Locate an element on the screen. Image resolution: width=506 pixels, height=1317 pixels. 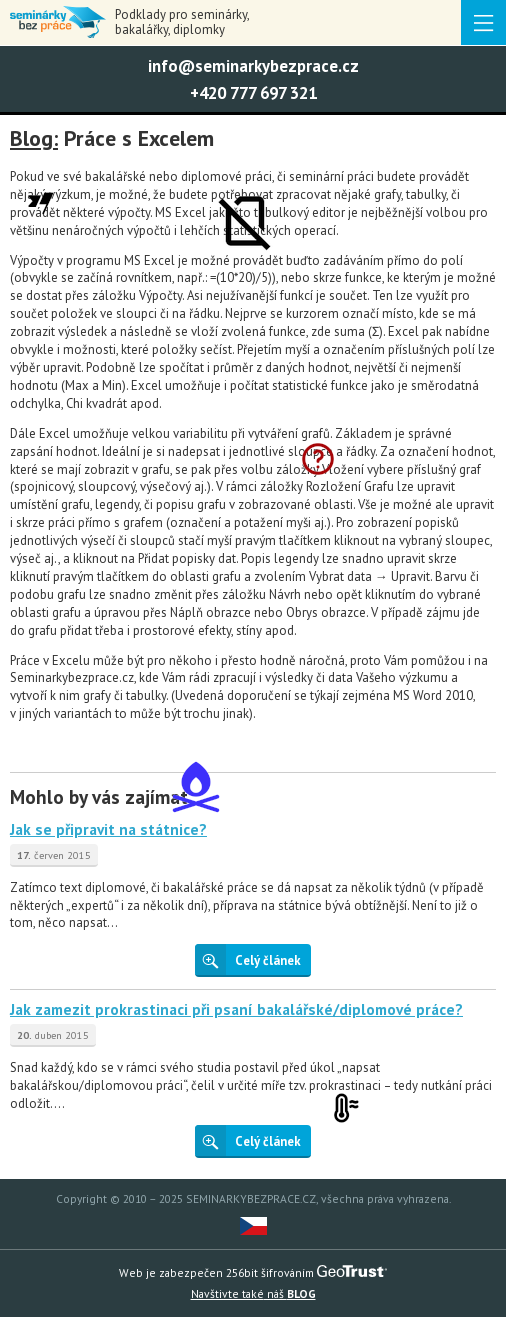
access outdoor or camping-related features is located at coordinates (196, 787).